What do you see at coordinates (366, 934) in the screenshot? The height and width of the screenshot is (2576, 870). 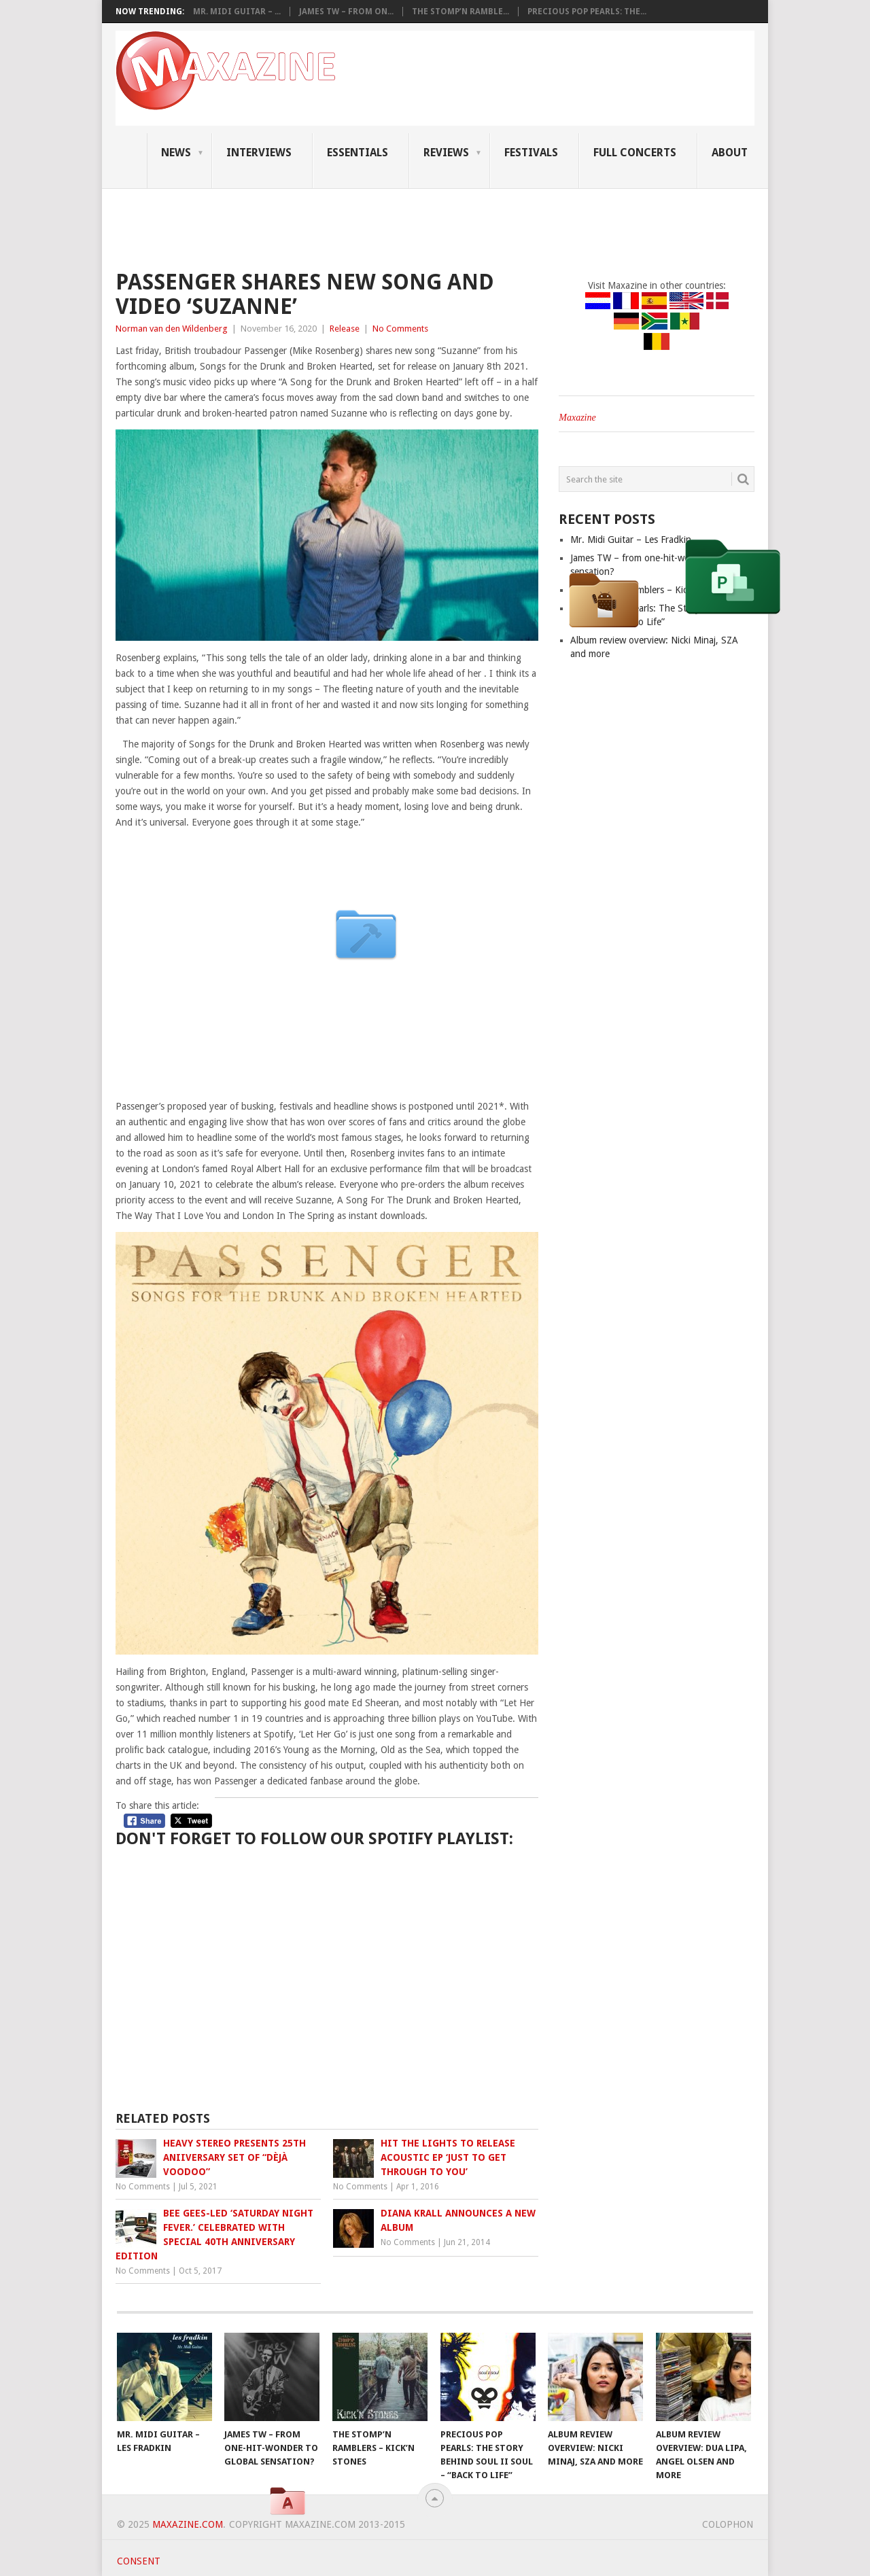 I see `open the utilities folder` at bounding box center [366, 934].